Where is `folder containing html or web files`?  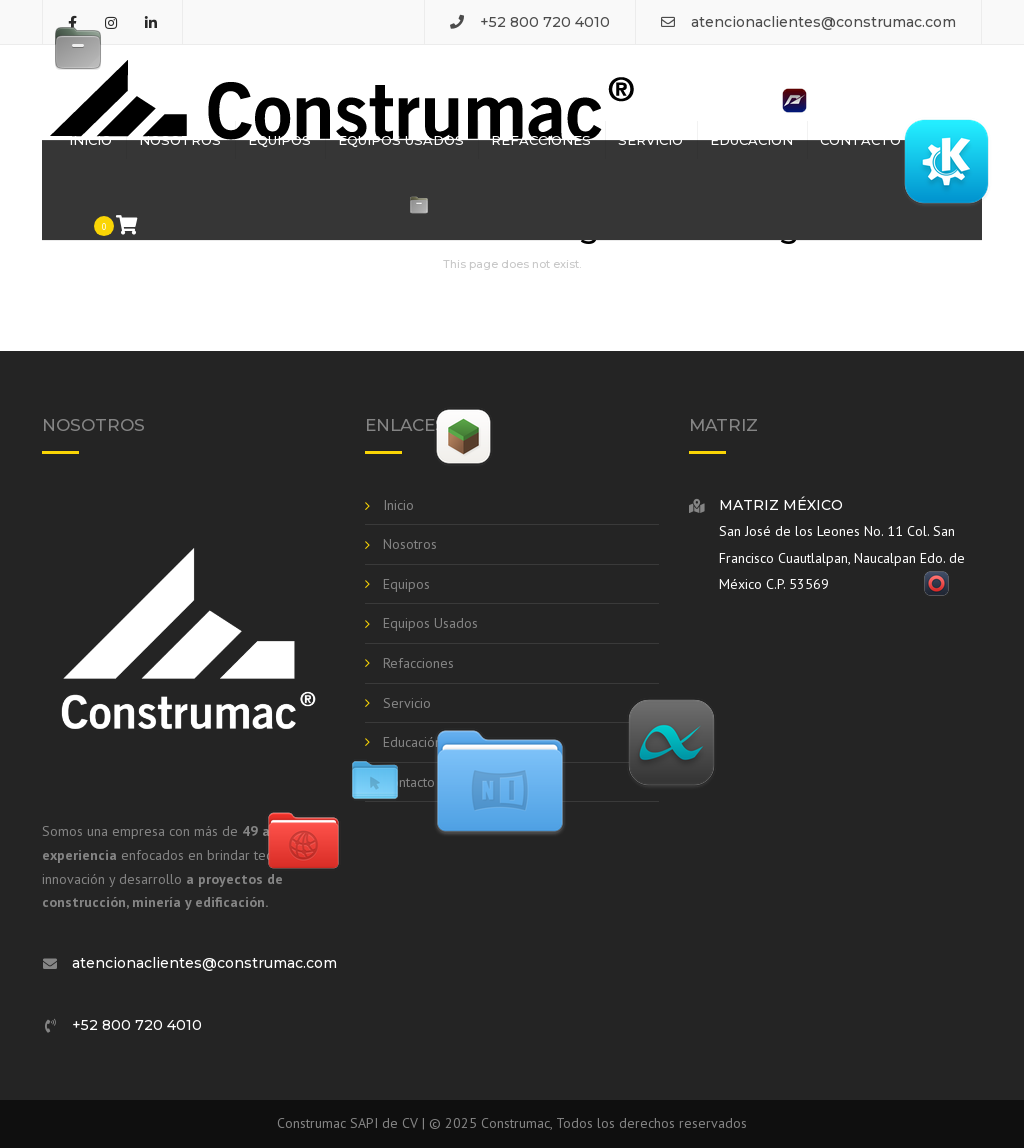 folder containing html or web files is located at coordinates (303, 840).